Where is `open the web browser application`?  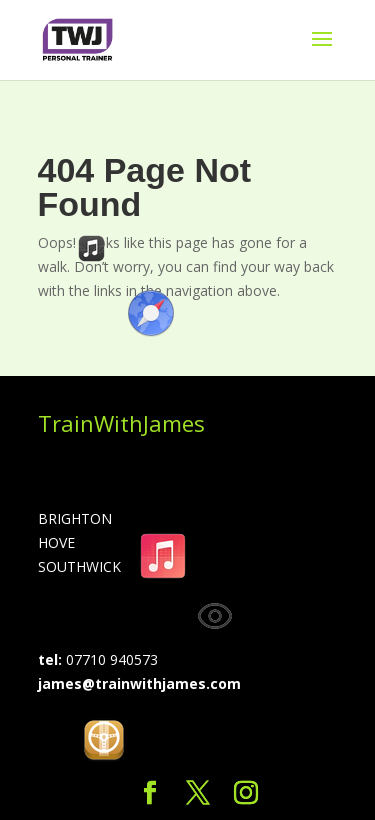 open the web browser application is located at coordinates (151, 313).